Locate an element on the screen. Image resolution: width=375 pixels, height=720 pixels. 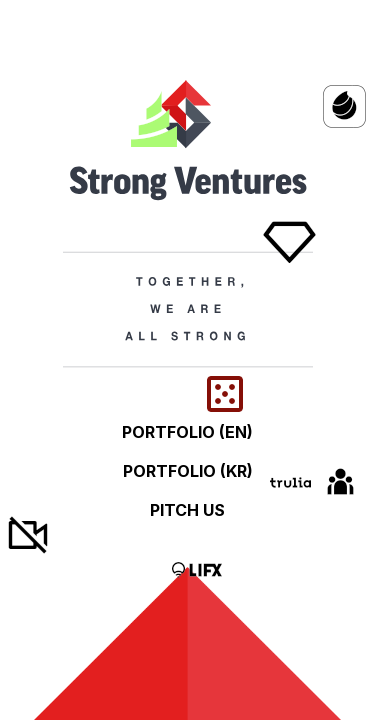
open the LIFX smart lighting app is located at coordinates (197, 570).